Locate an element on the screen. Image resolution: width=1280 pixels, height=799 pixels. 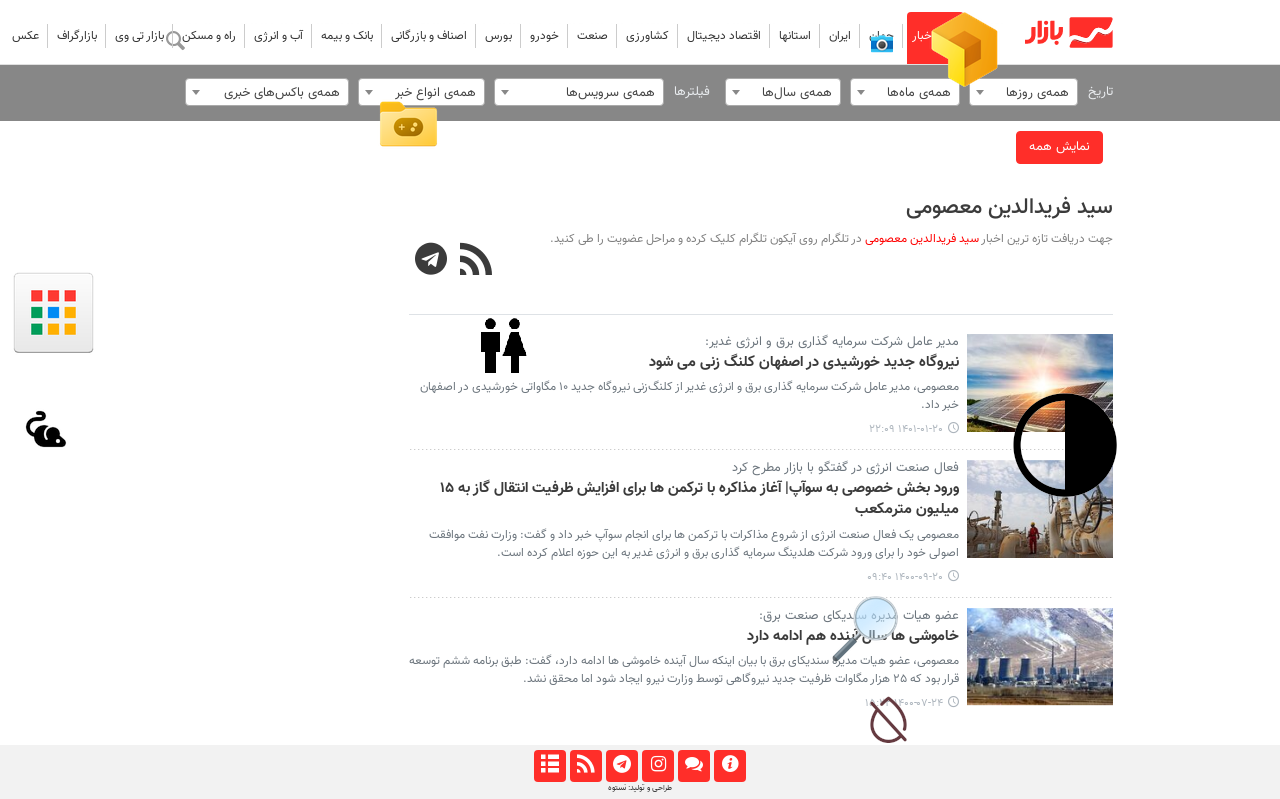
disable water or liquid detection is located at coordinates (888, 721).